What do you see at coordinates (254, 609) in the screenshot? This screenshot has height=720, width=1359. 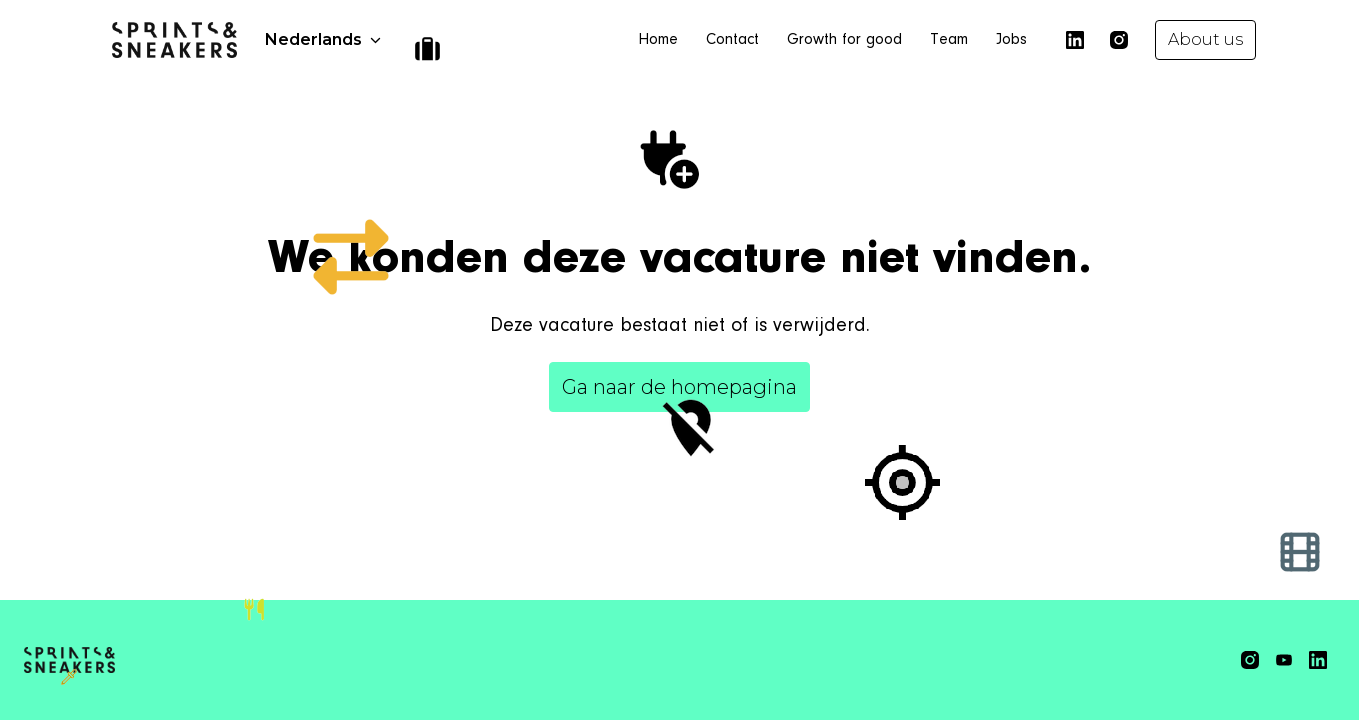 I see `find nearby restaurants or dining options` at bounding box center [254, 609].